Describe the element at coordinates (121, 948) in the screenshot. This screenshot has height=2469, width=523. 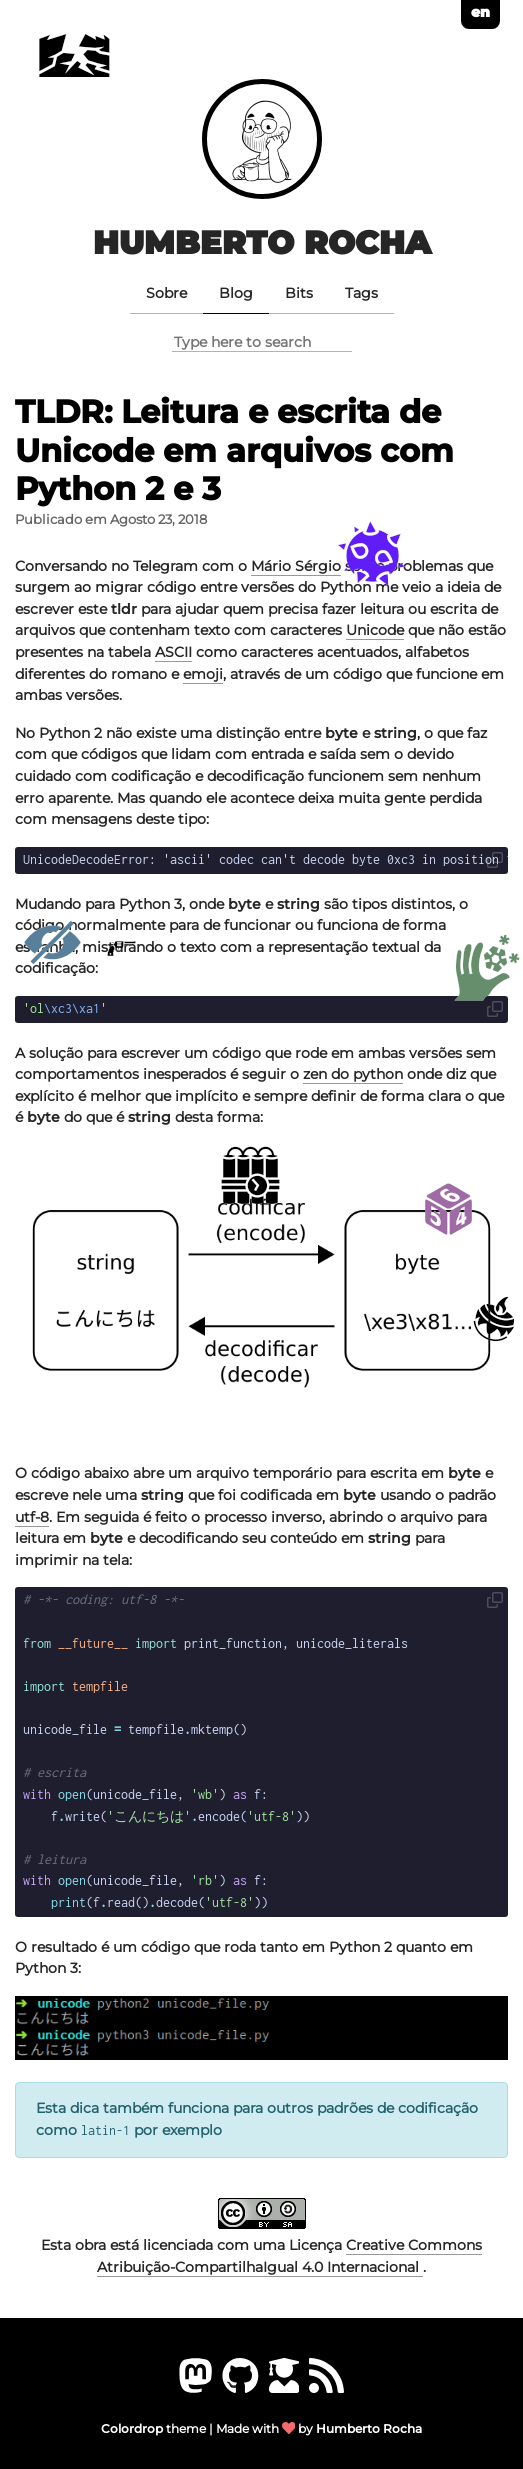
I see `select revolver weapon in game inventory` at that location.